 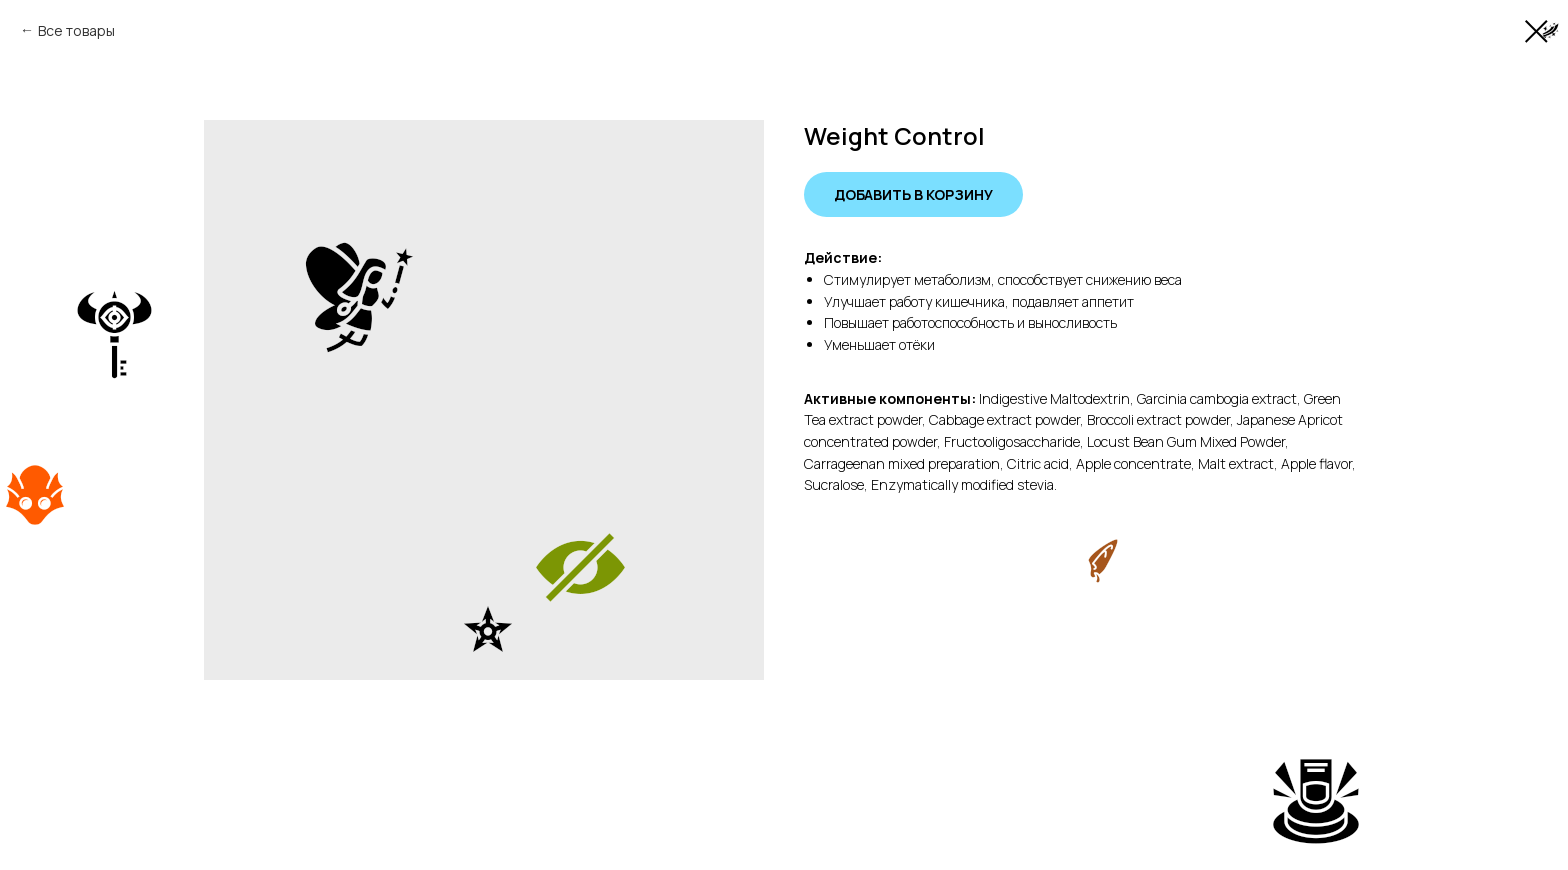 I want to click on select elf or fantasy race character, so click(x=1103, y=561).